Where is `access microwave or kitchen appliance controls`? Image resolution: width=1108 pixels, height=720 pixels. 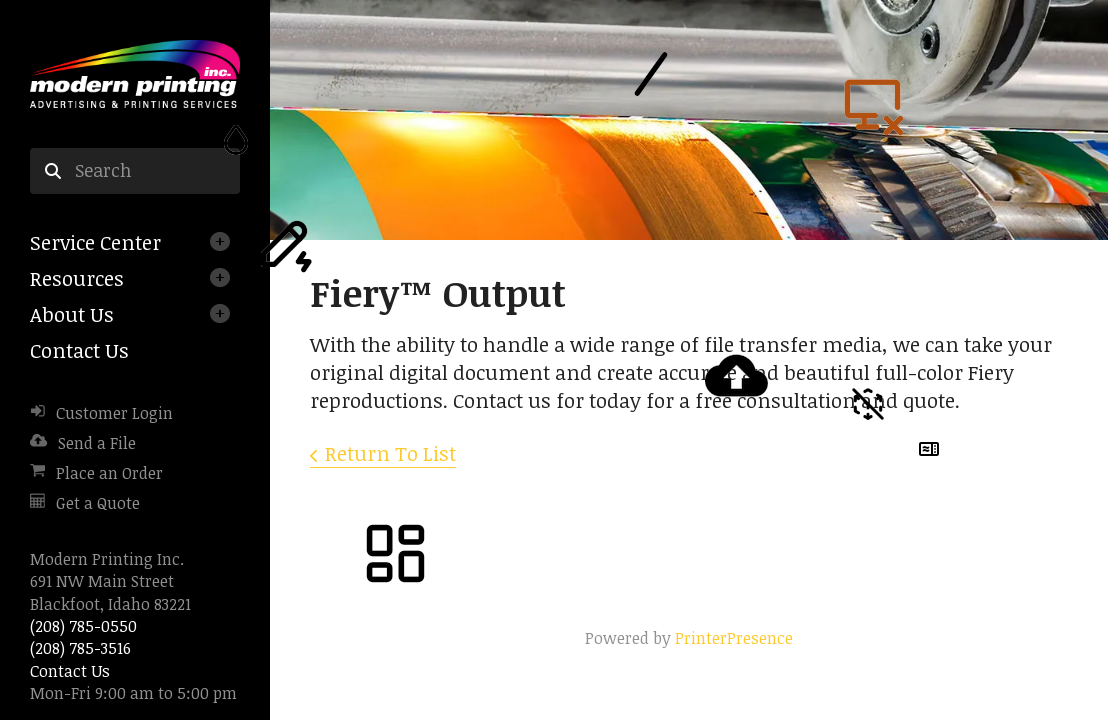 access microwave or kitchen appliance controls is located at coordinates (929, 449).